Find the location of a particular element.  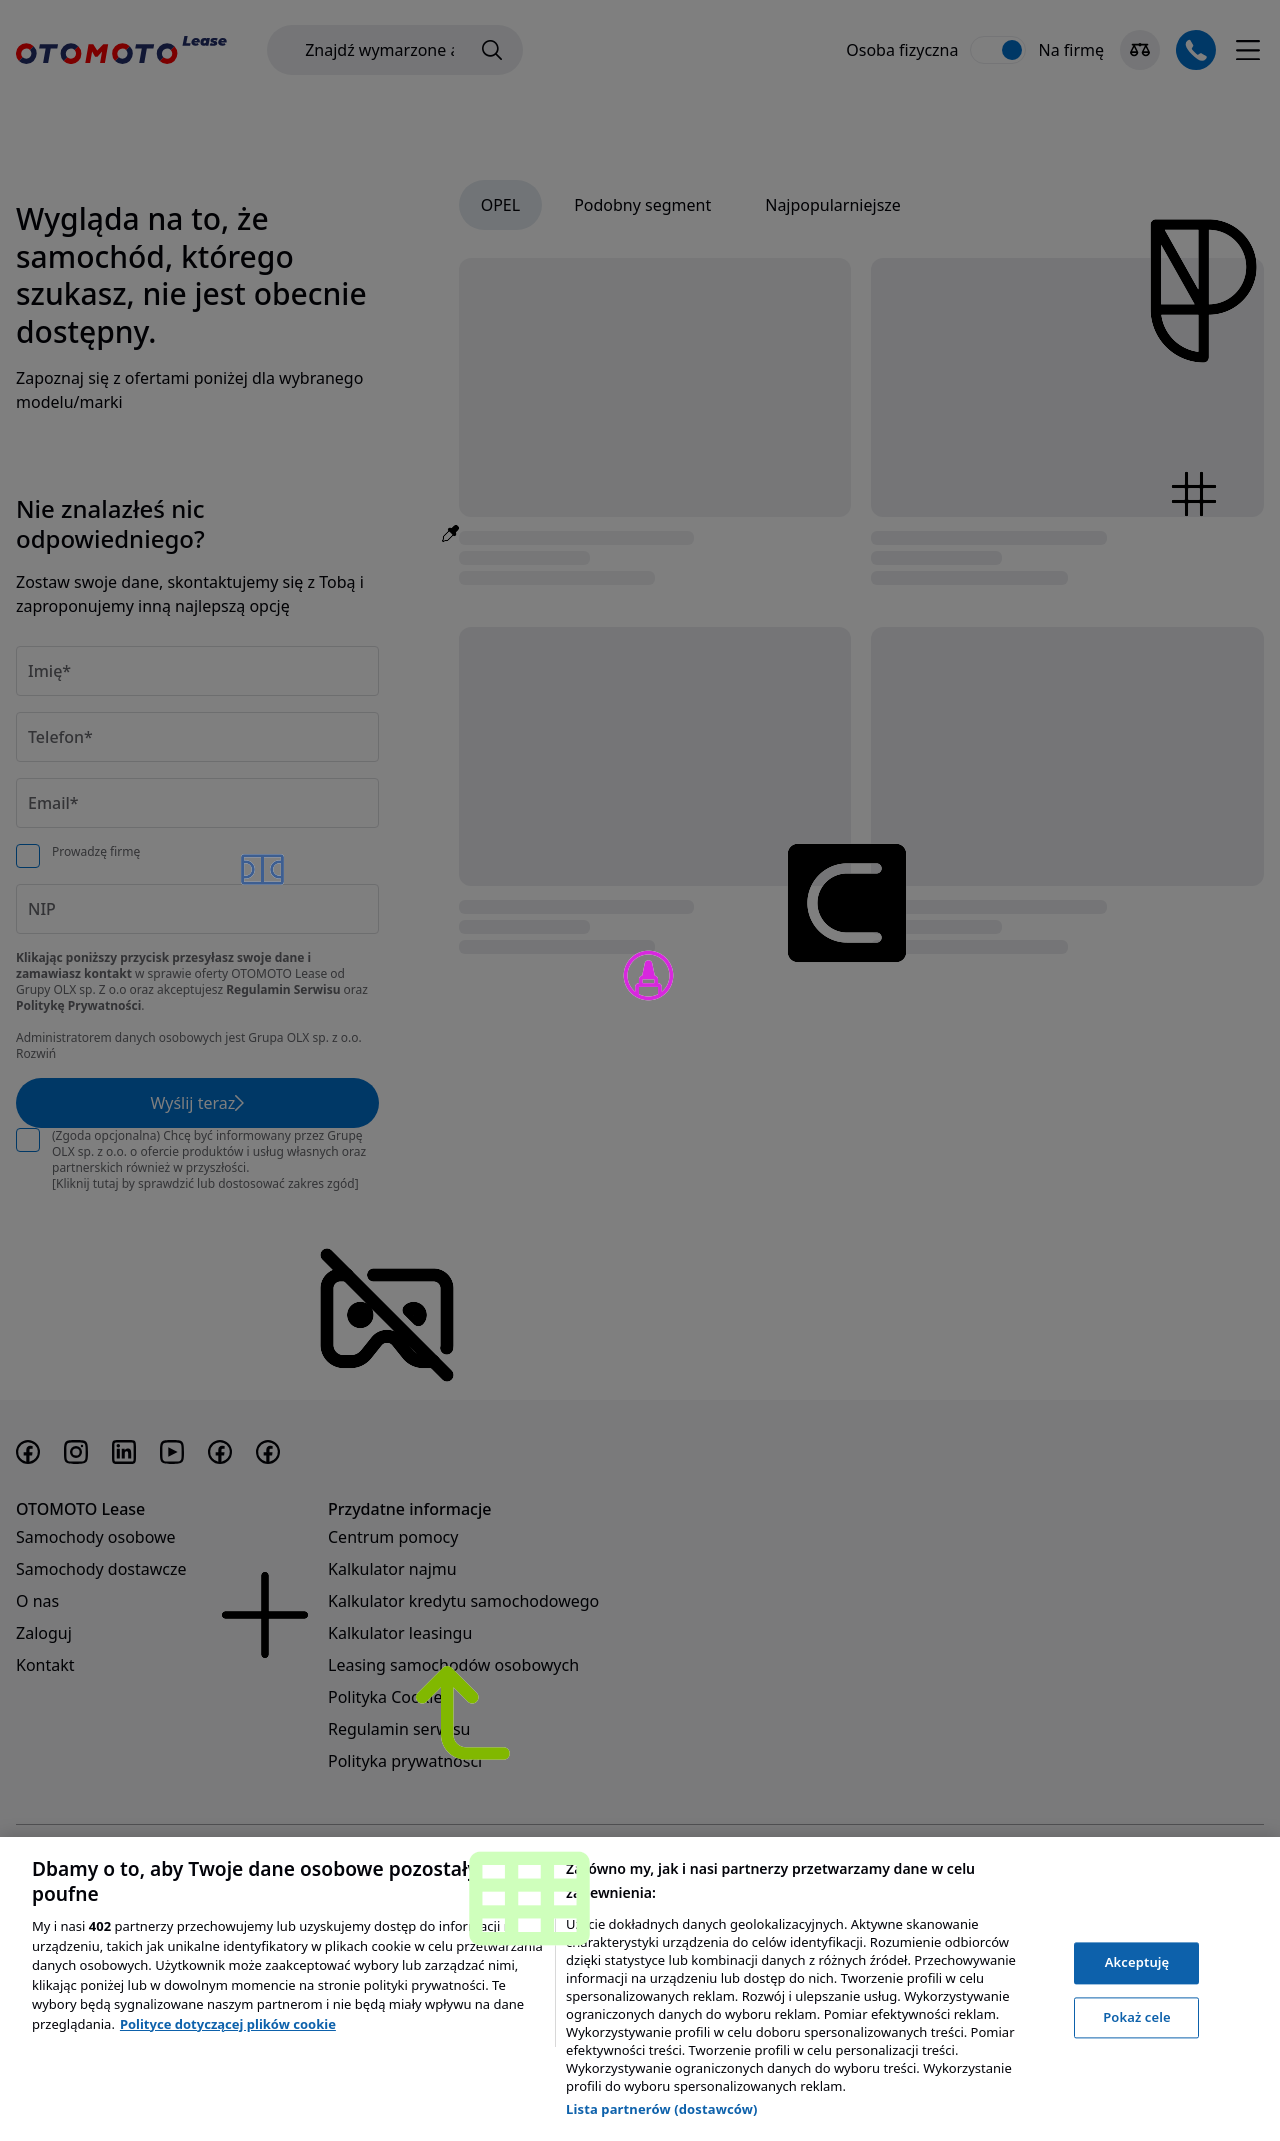

open app grid or launcher is located at coordinates (529, 1898).